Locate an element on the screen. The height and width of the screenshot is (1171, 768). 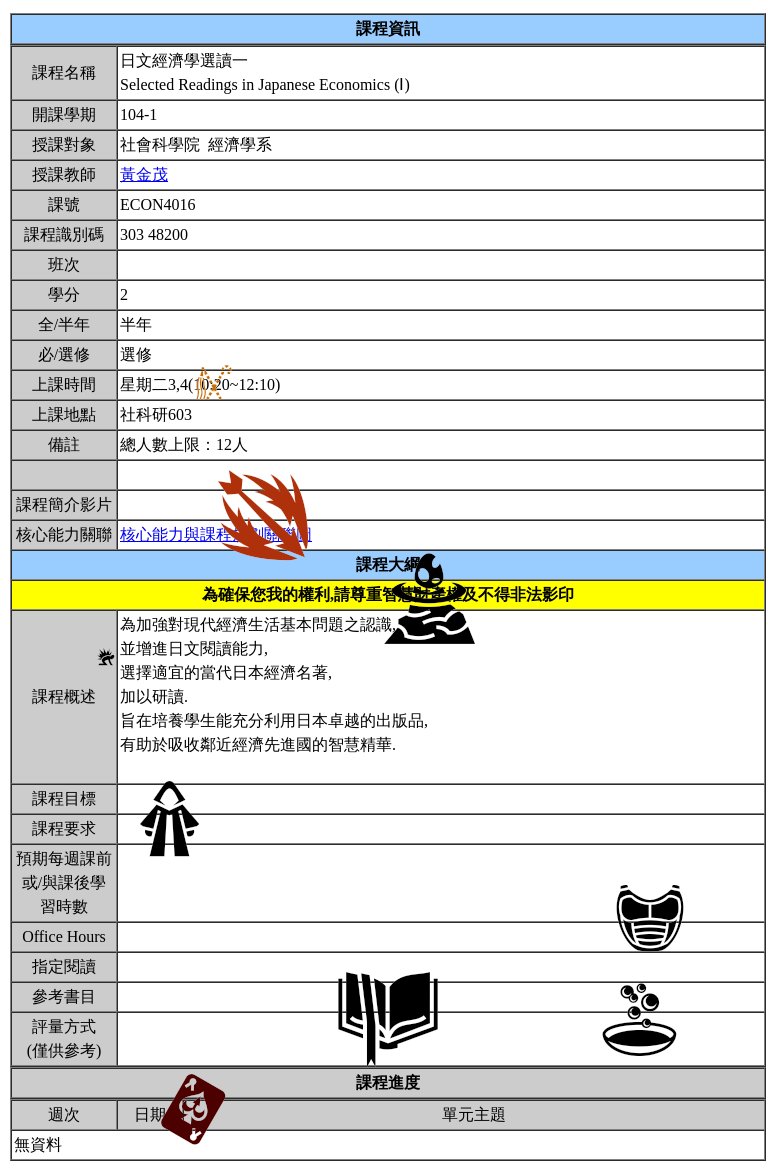
select robe or cloak equipment is located at coordinates (169, 818).